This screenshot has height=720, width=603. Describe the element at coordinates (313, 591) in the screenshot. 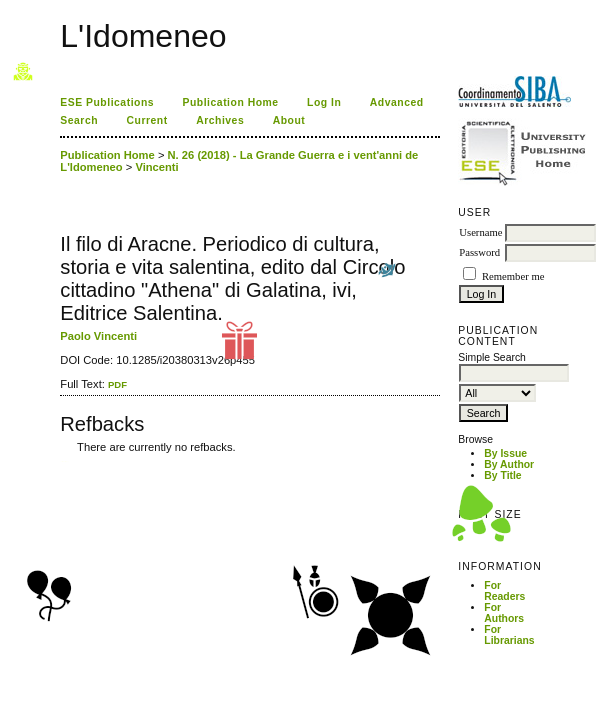

I see `select spartan warrior class or faction` at that location.